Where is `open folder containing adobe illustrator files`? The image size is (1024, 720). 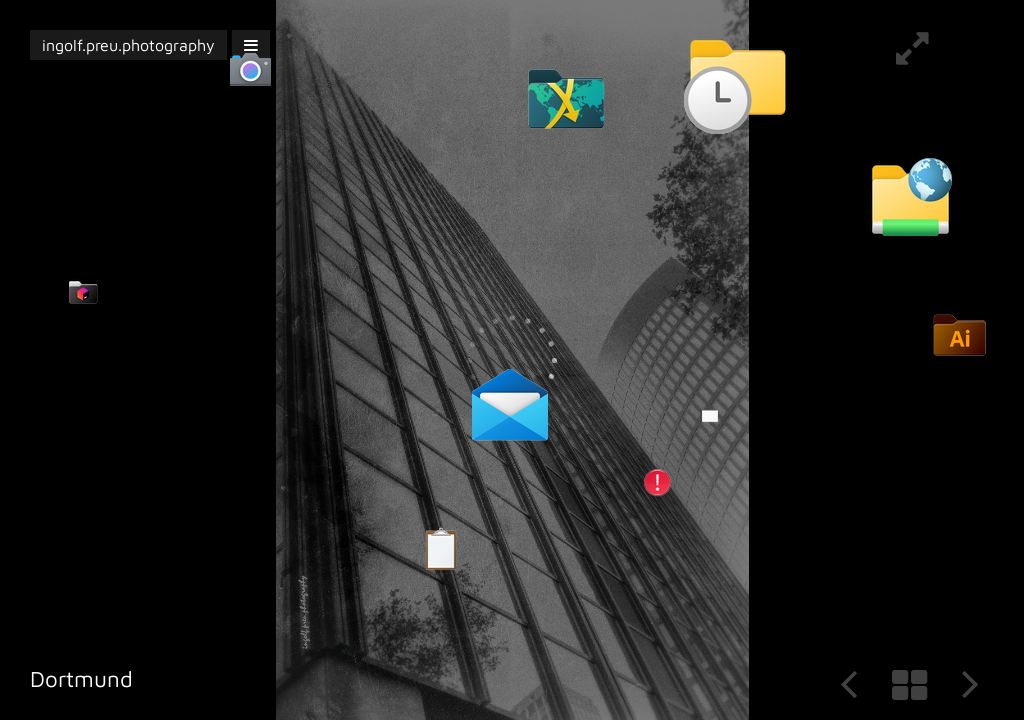
open folder containing adobe illustrator files is located at coordinates (959, 336).